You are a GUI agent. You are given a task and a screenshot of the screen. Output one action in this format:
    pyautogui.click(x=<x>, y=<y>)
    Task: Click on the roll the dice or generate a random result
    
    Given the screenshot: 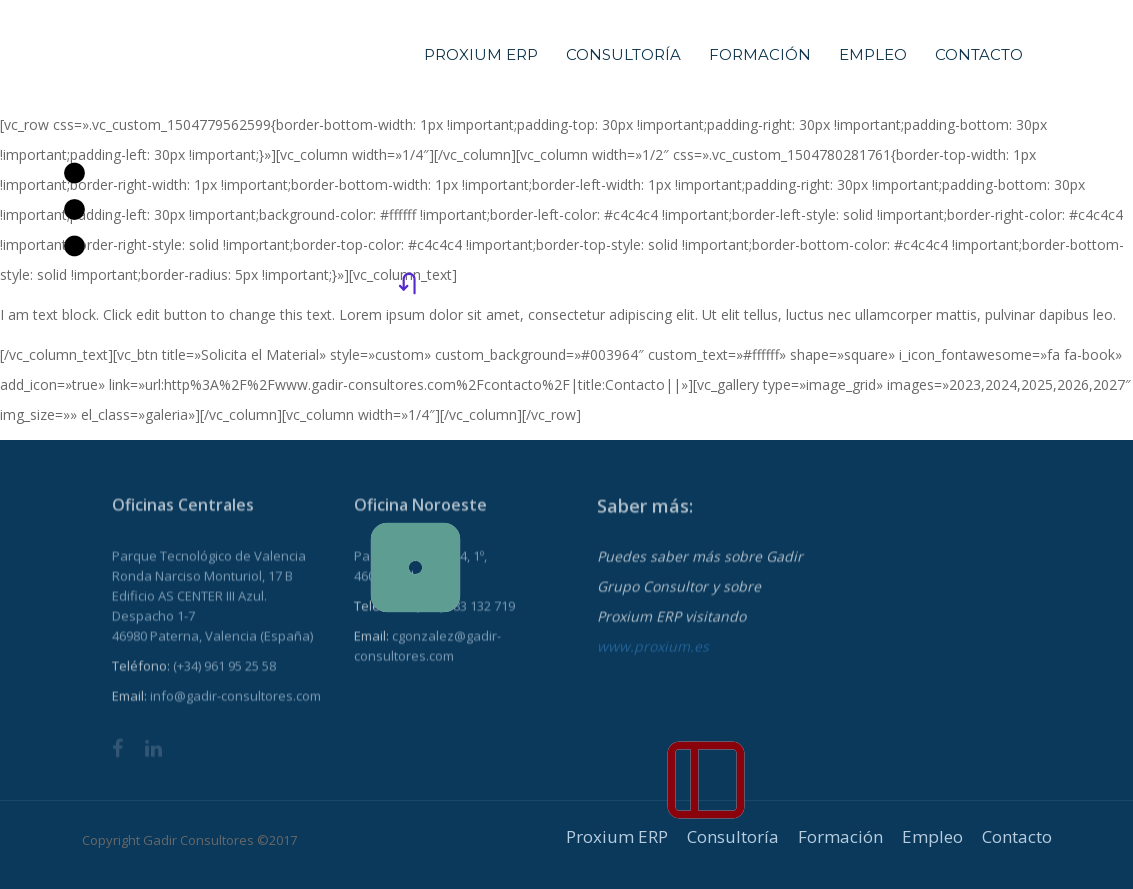 What is the action you would take?
    pyautogui.click(x=415, y=567)
    